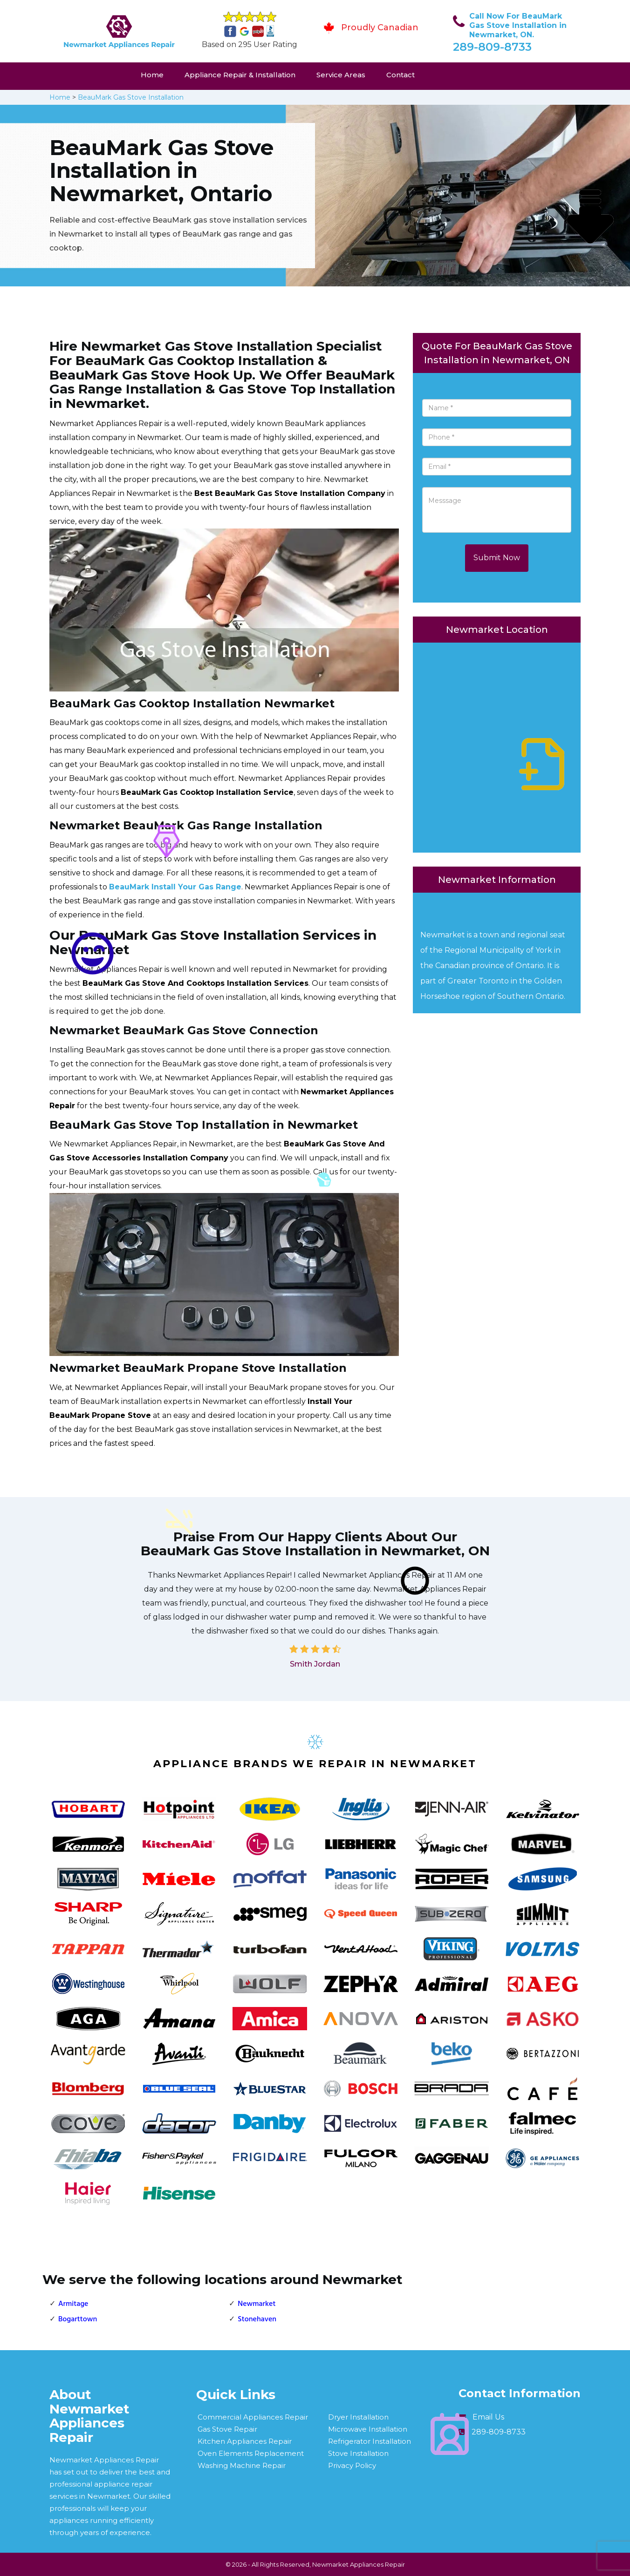  Describe the element at coordinates (590, 217) in the screenshot. I see `download file with queue` at that location.